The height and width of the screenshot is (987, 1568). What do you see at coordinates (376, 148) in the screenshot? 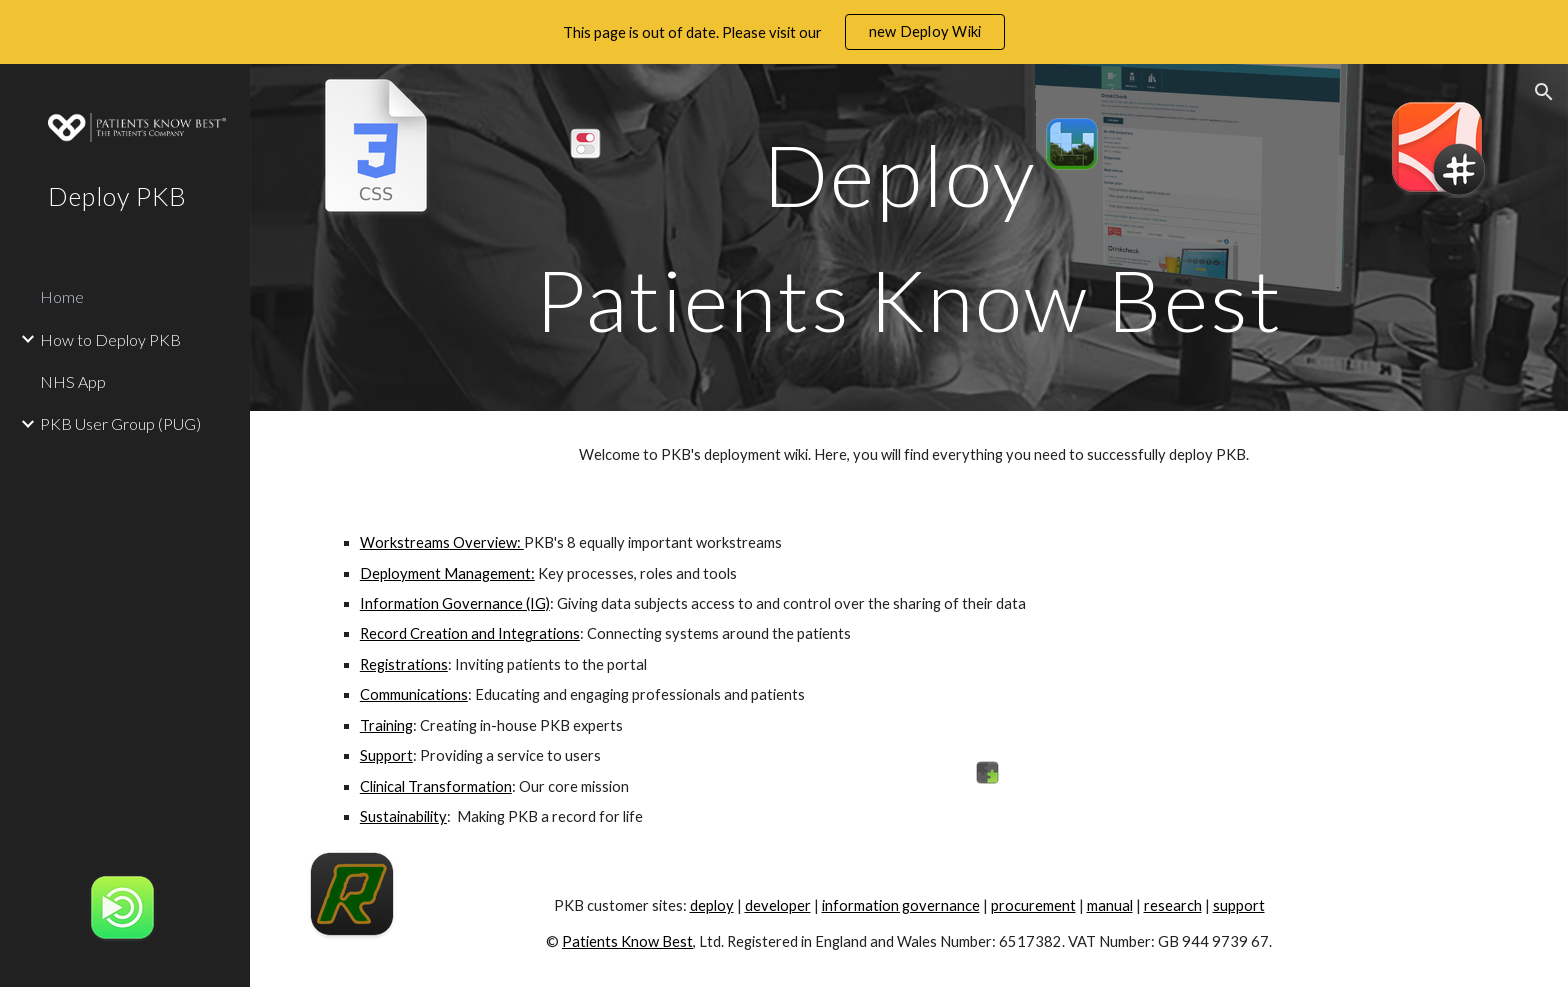
I see `a CSS stylesheet file` at bounding box center [376, 148].